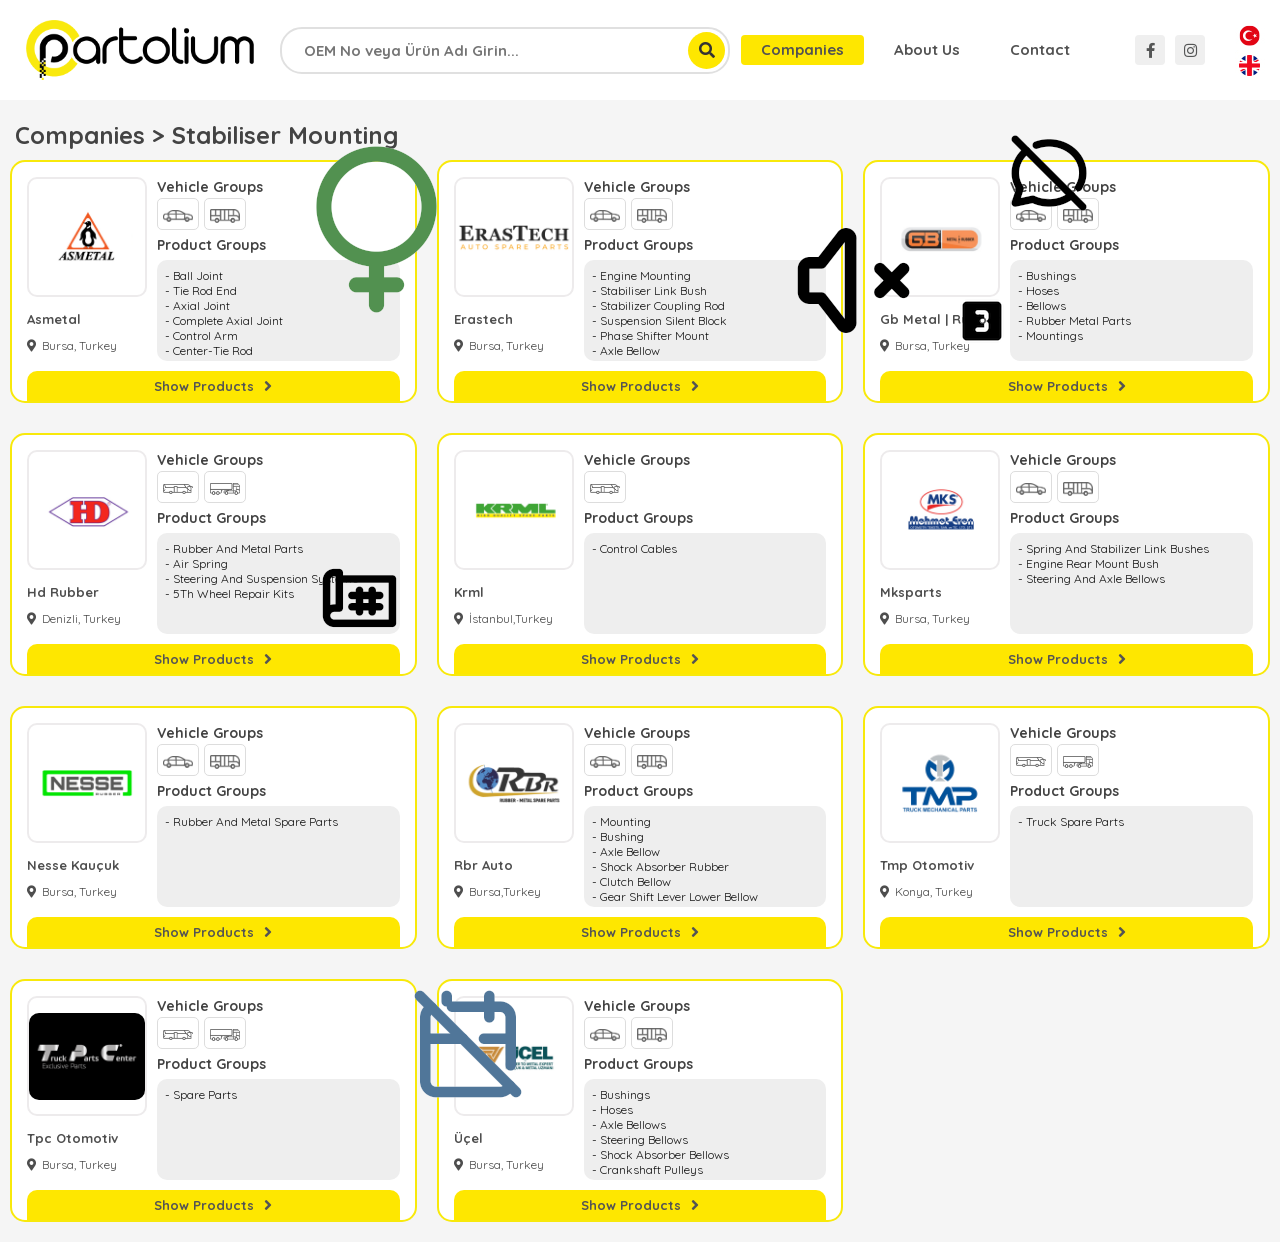 The height and width of the screenshot is (1242, 1280). I want to click on messaging is disabled or unavailable, so click(1049, 173).